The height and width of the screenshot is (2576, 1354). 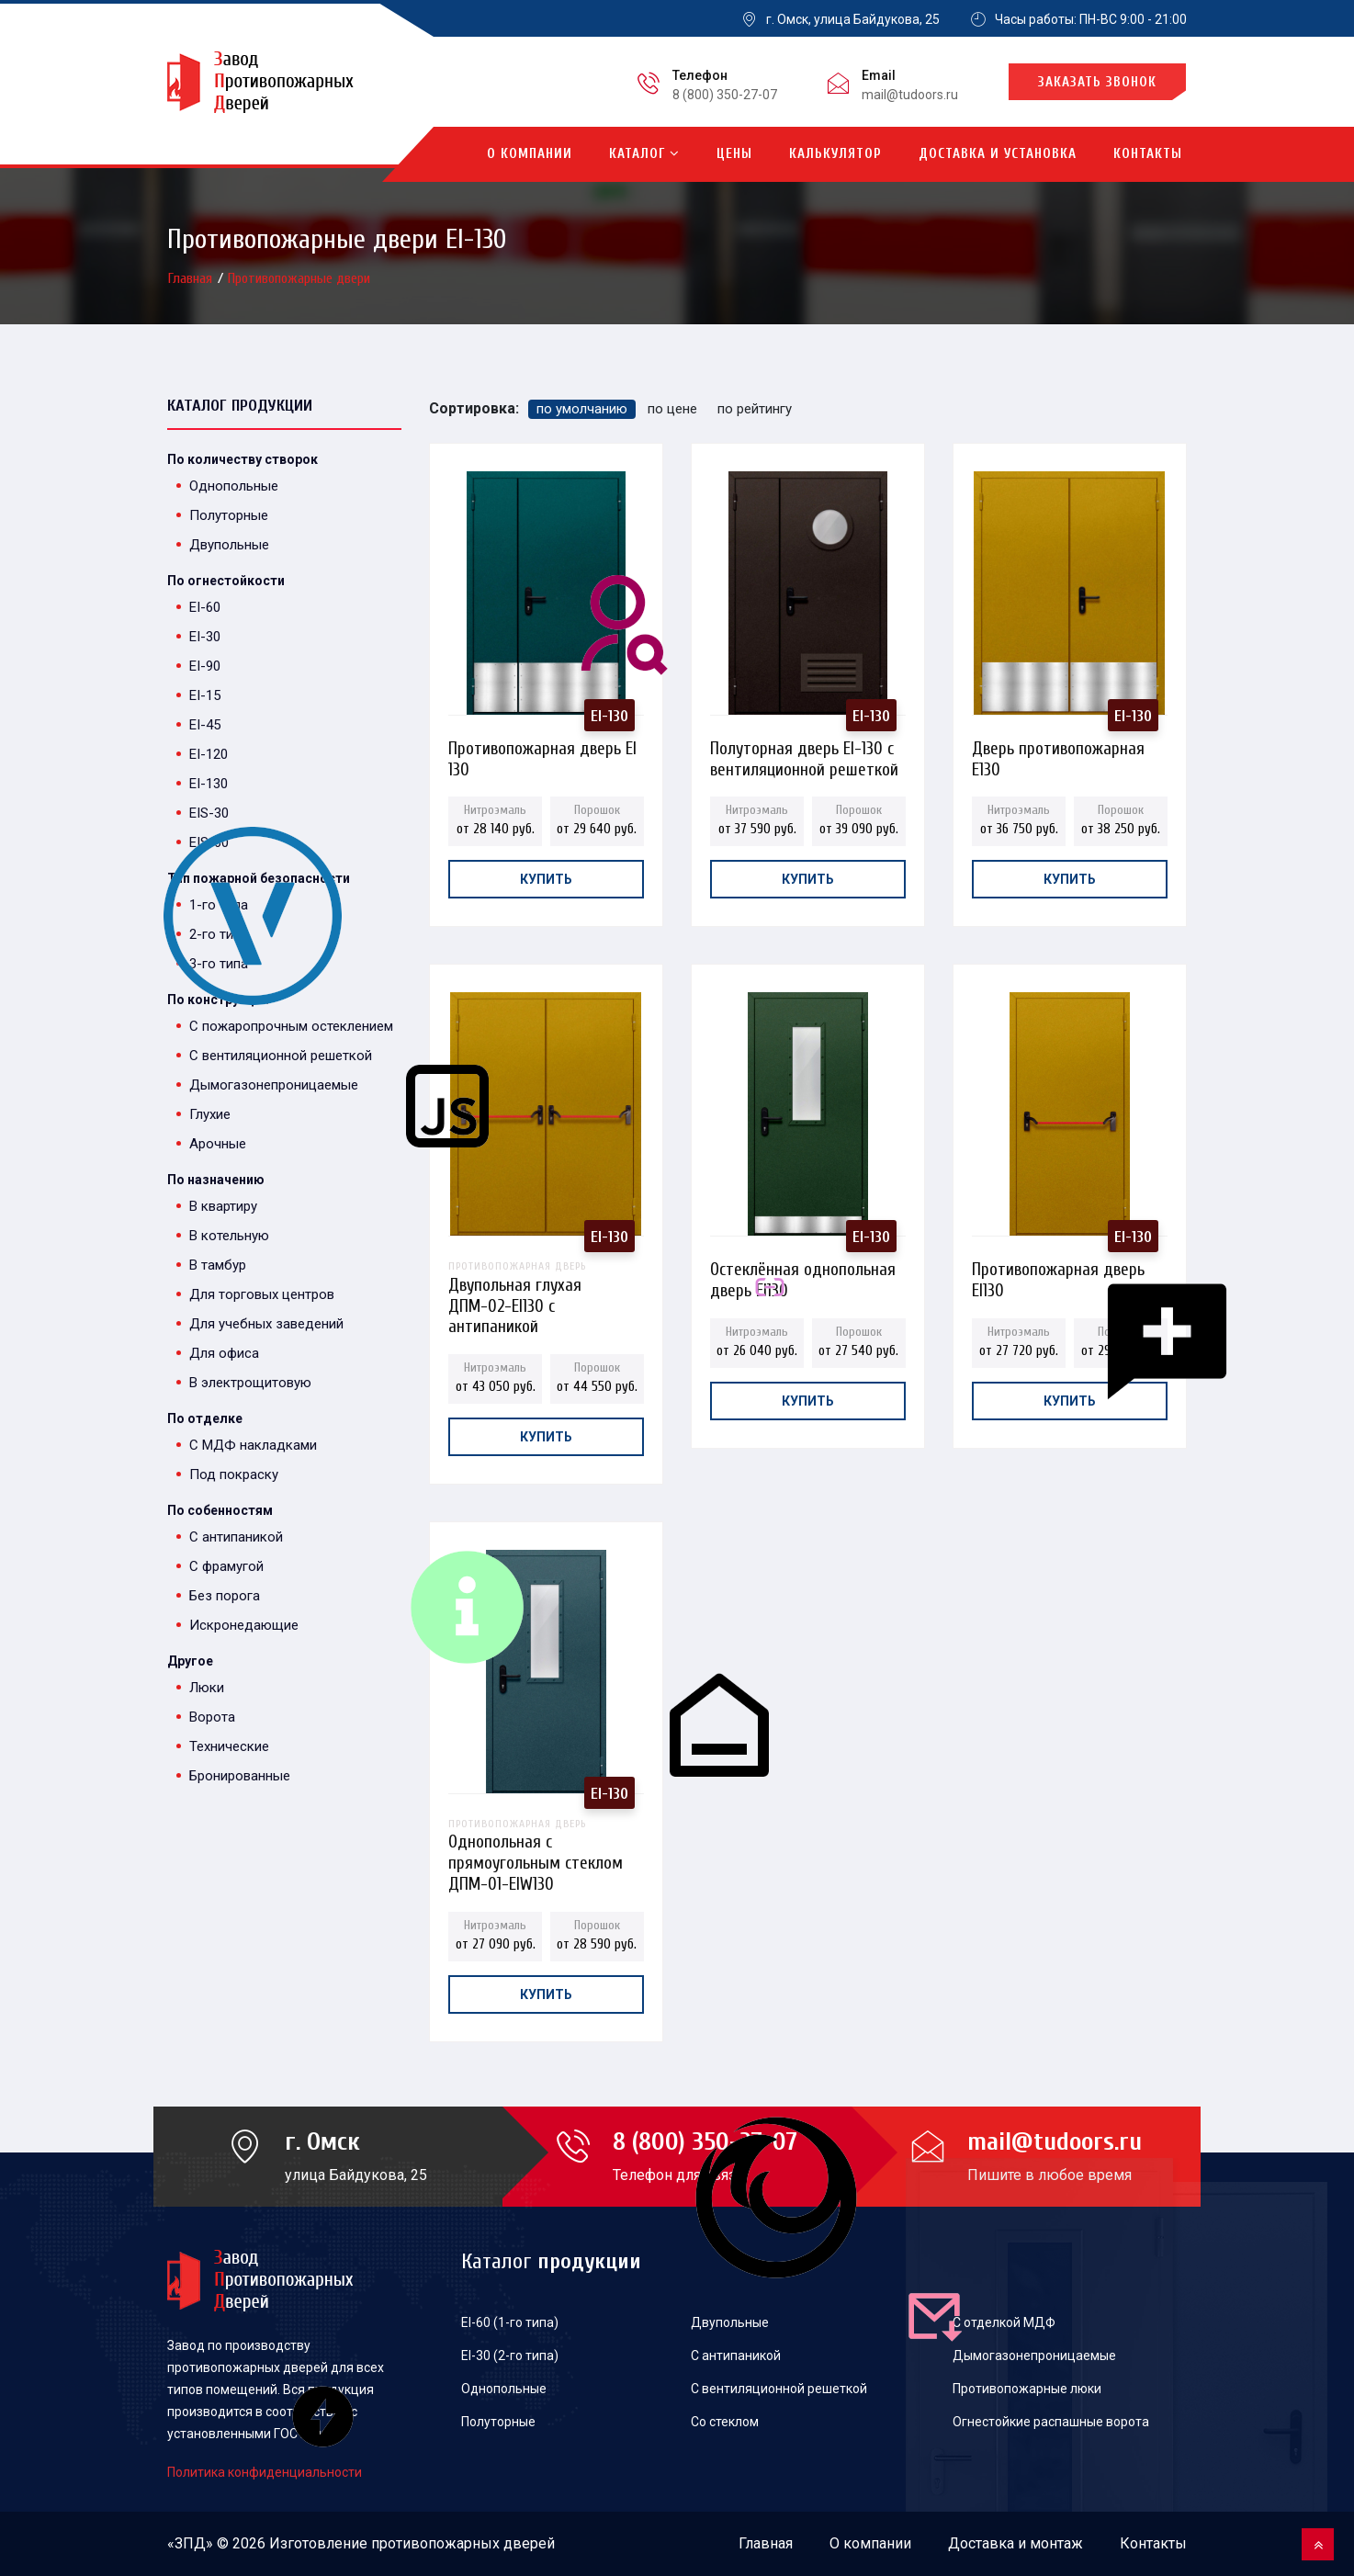 What do you see at coordinates (467, 1607) in the screenshot?
I see `view more information or details` at bounding box center [467, 1607].